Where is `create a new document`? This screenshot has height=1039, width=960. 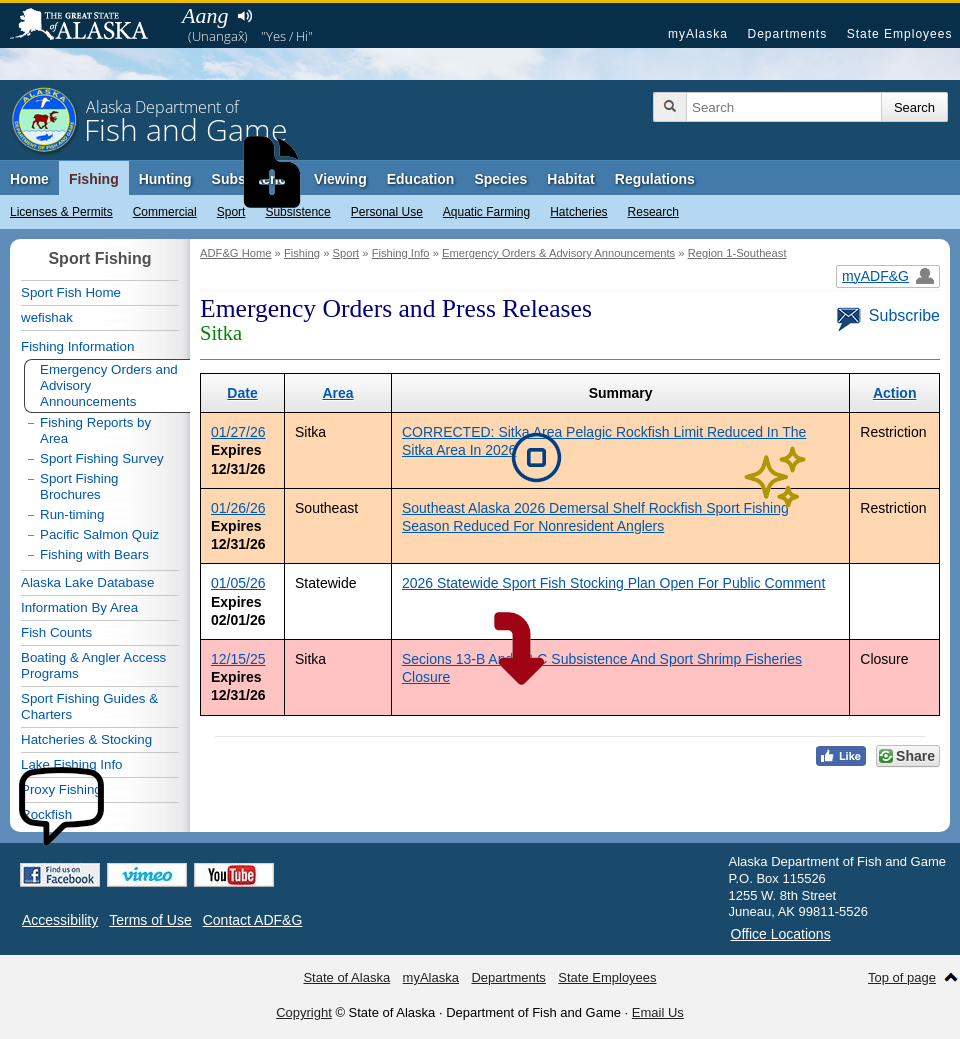 create a new document is located at coordinates (272, 172).